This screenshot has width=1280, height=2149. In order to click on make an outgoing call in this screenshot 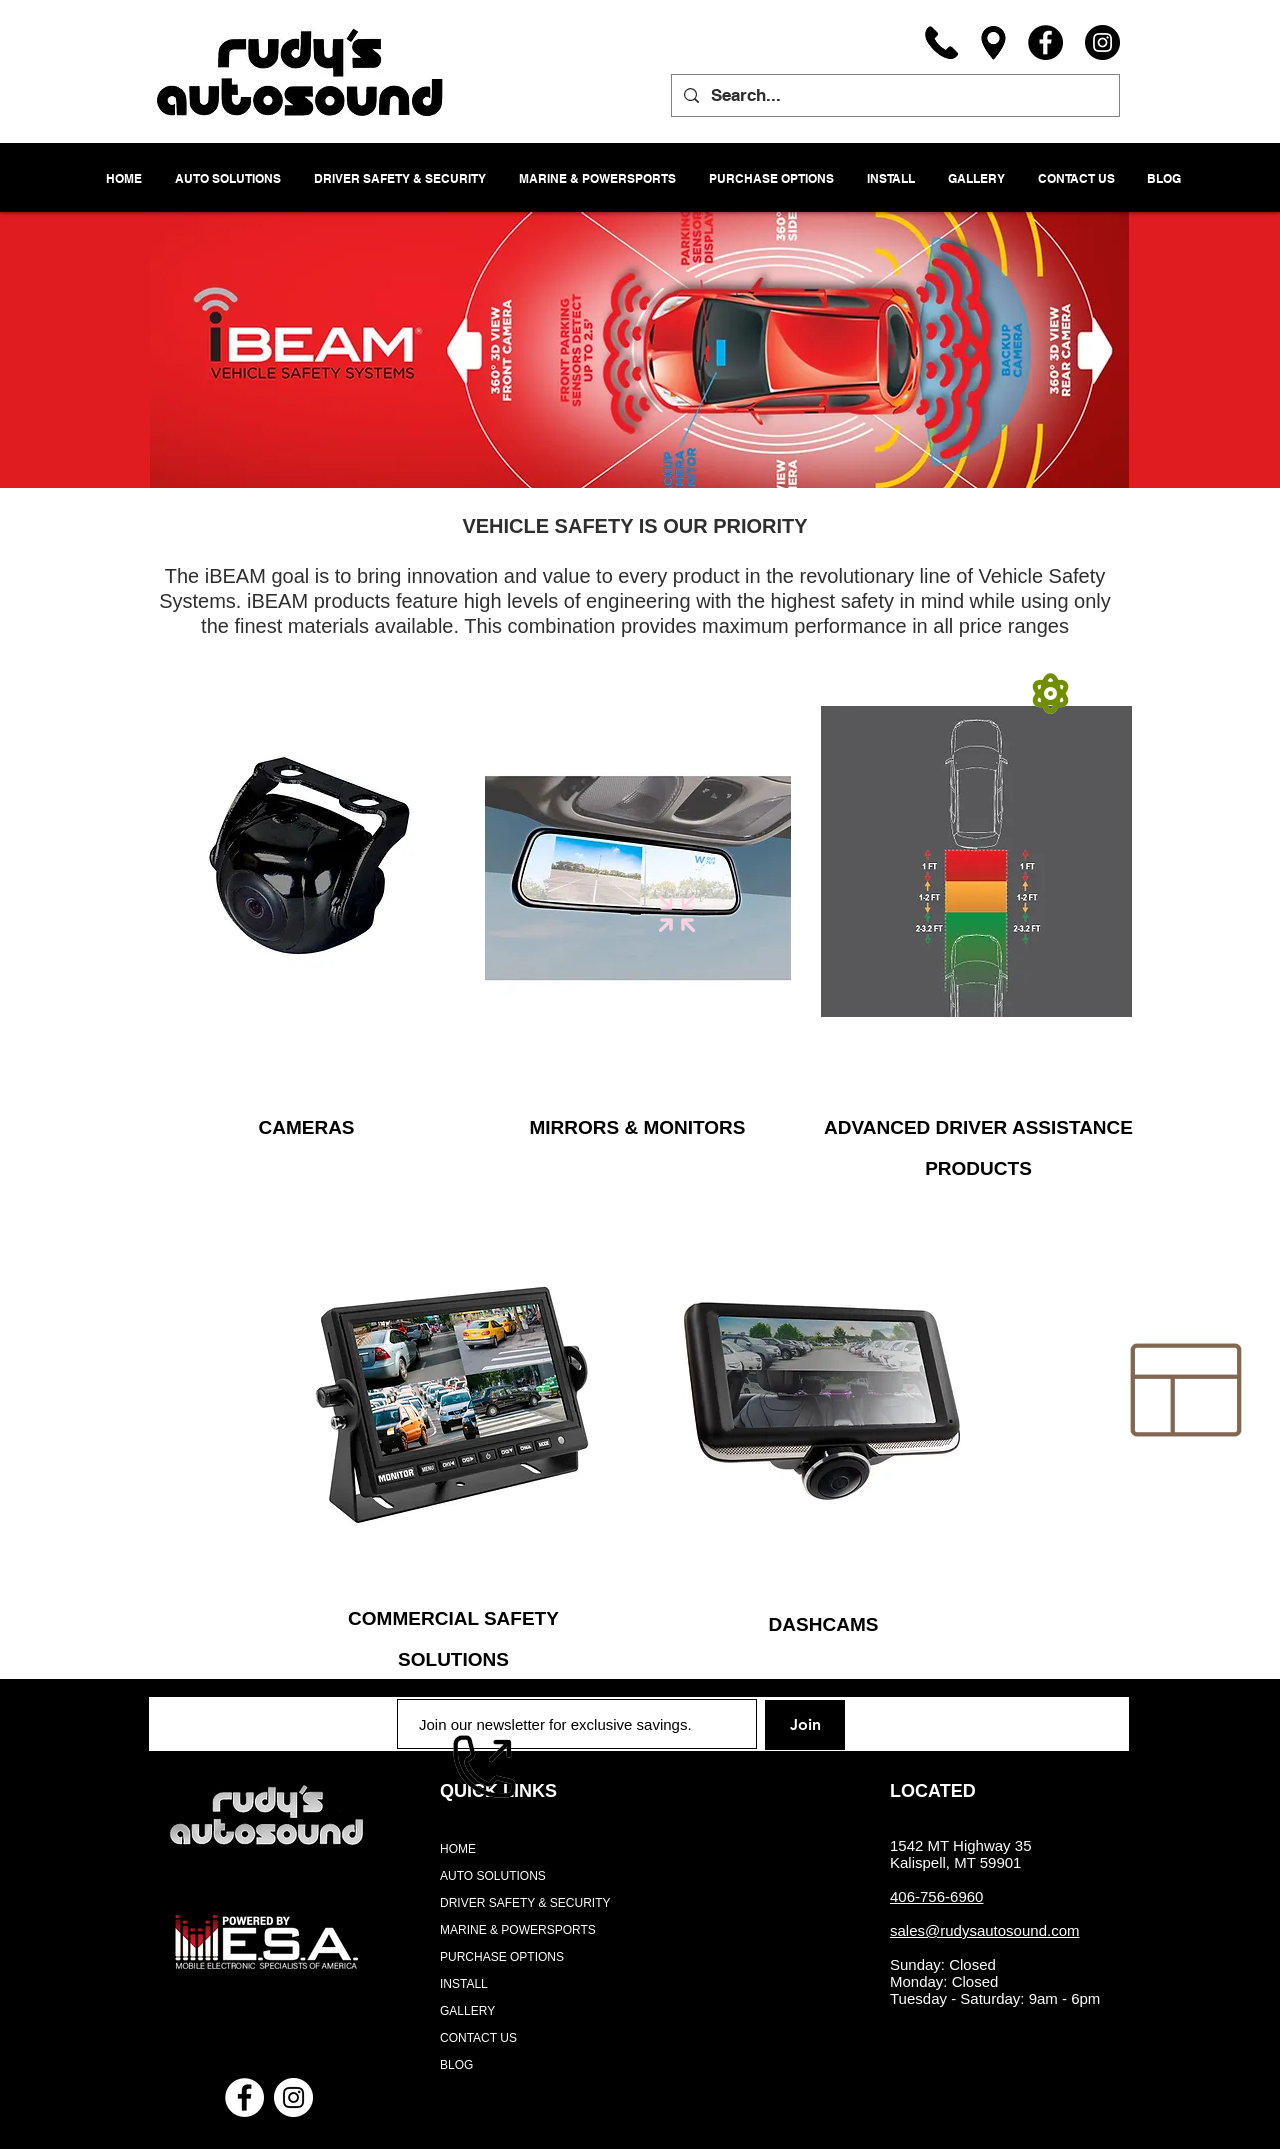, I will do `click(484, 1766)`.